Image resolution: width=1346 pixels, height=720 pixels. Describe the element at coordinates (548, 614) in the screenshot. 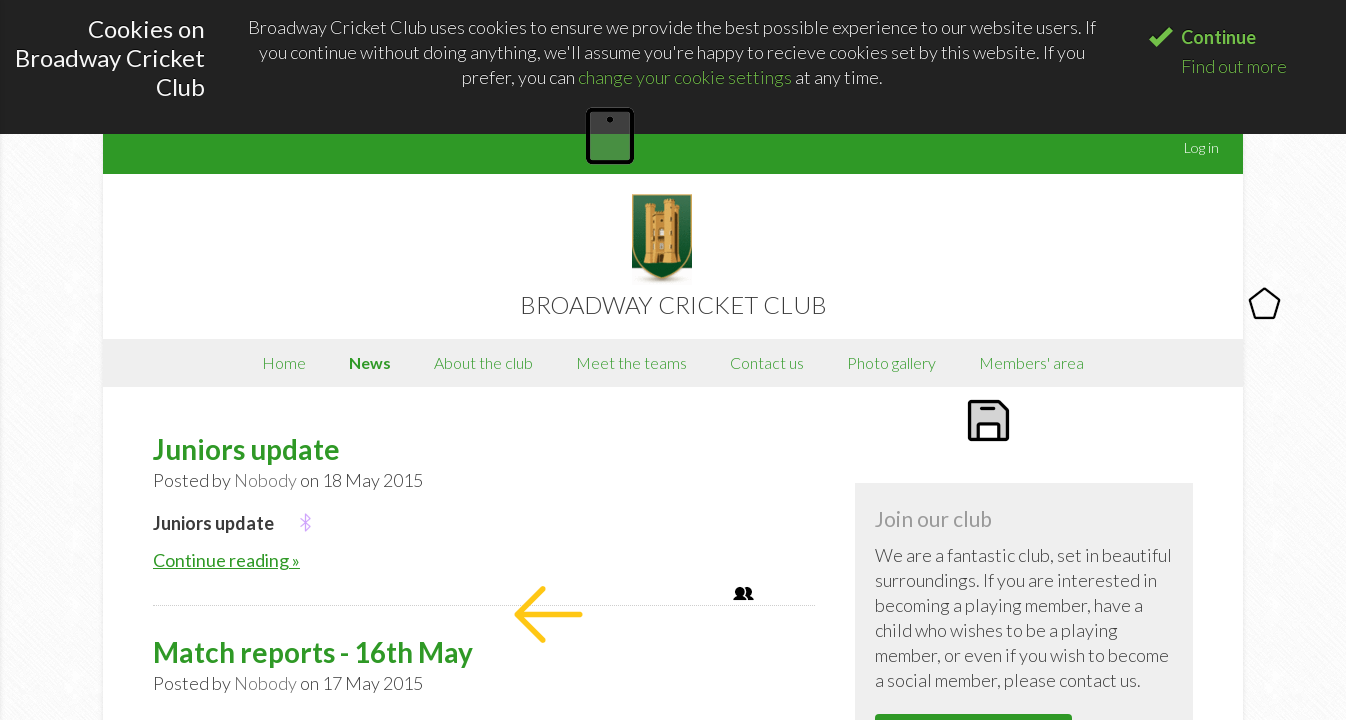

I see `go back to the previous screen` at that location.